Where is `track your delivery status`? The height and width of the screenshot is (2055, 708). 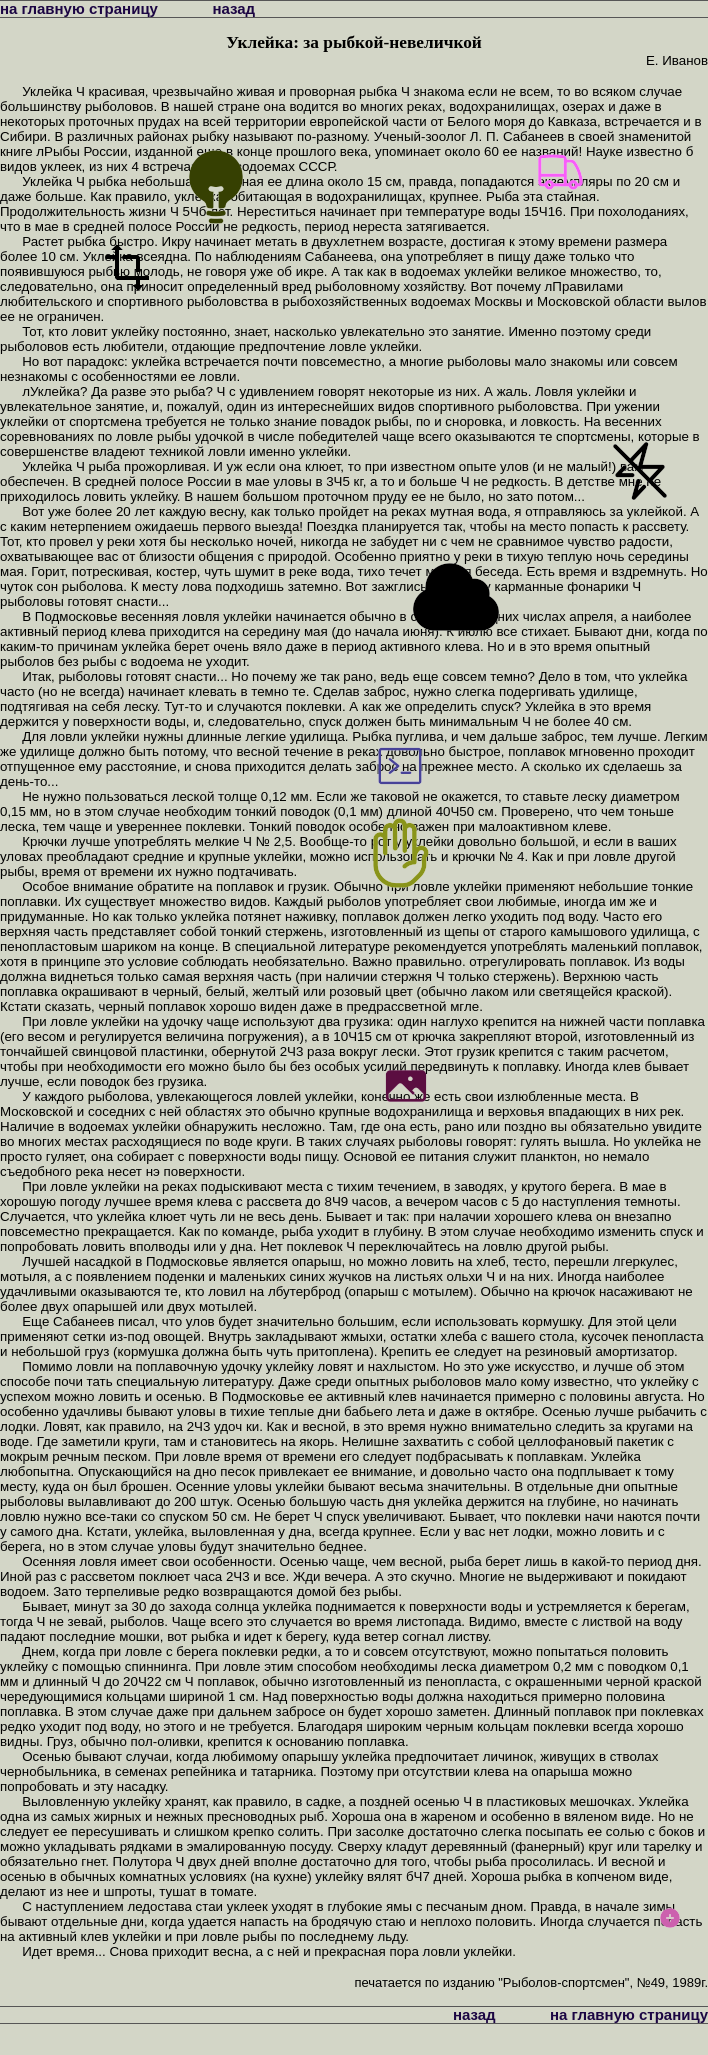
track your delivery status is located at coordinates (560, 170).